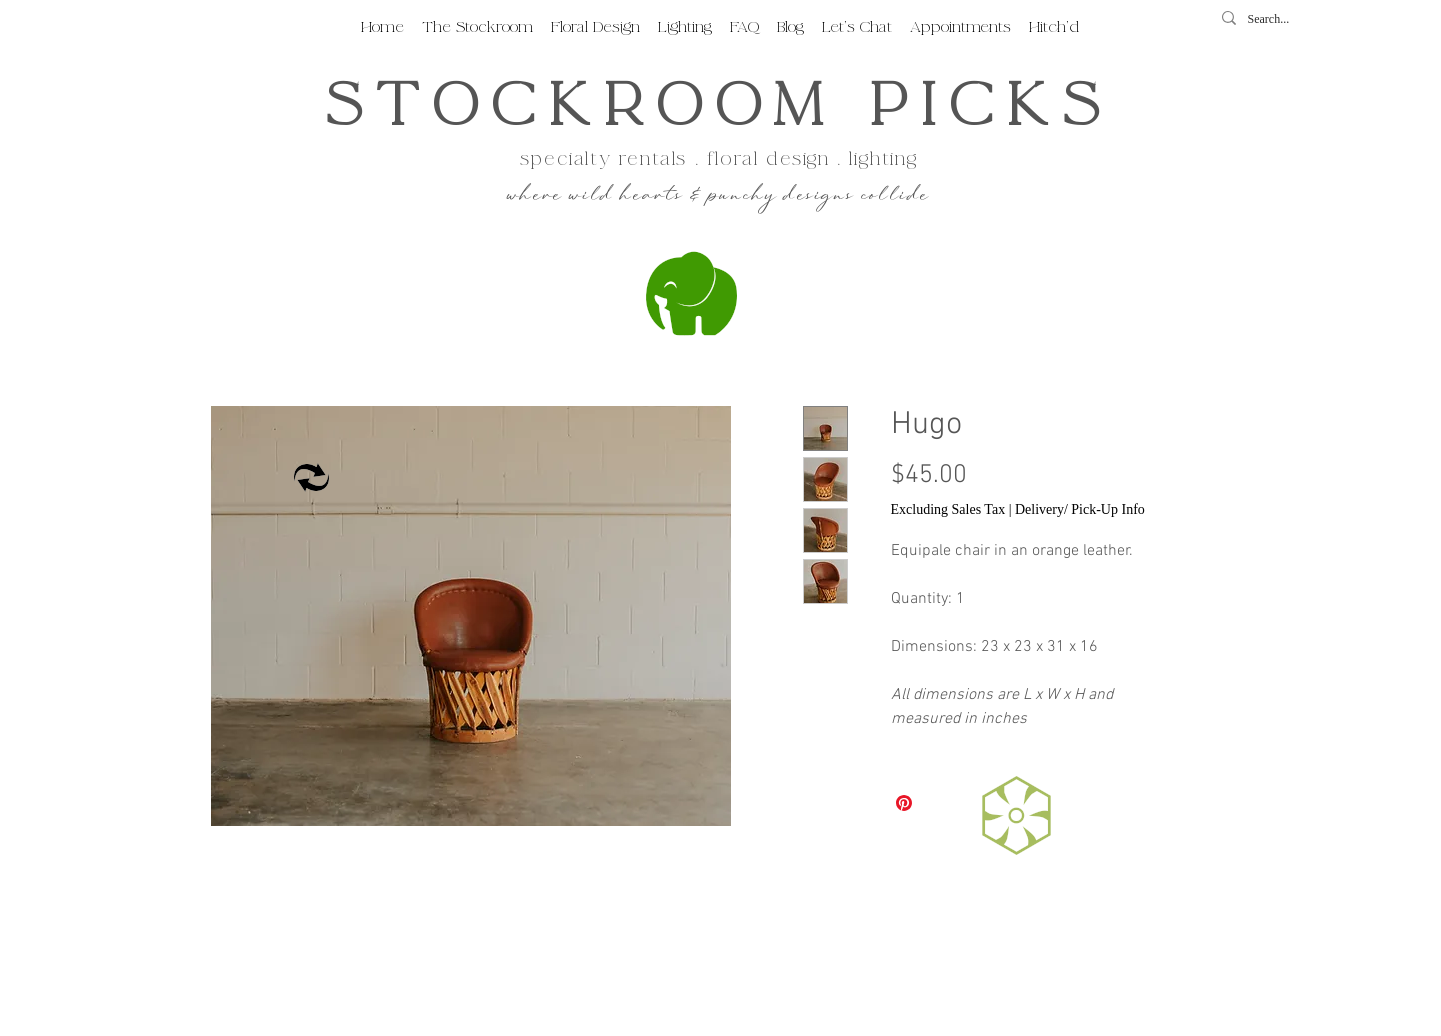  I want to click on open laragon local development environment, so click(691, 293).